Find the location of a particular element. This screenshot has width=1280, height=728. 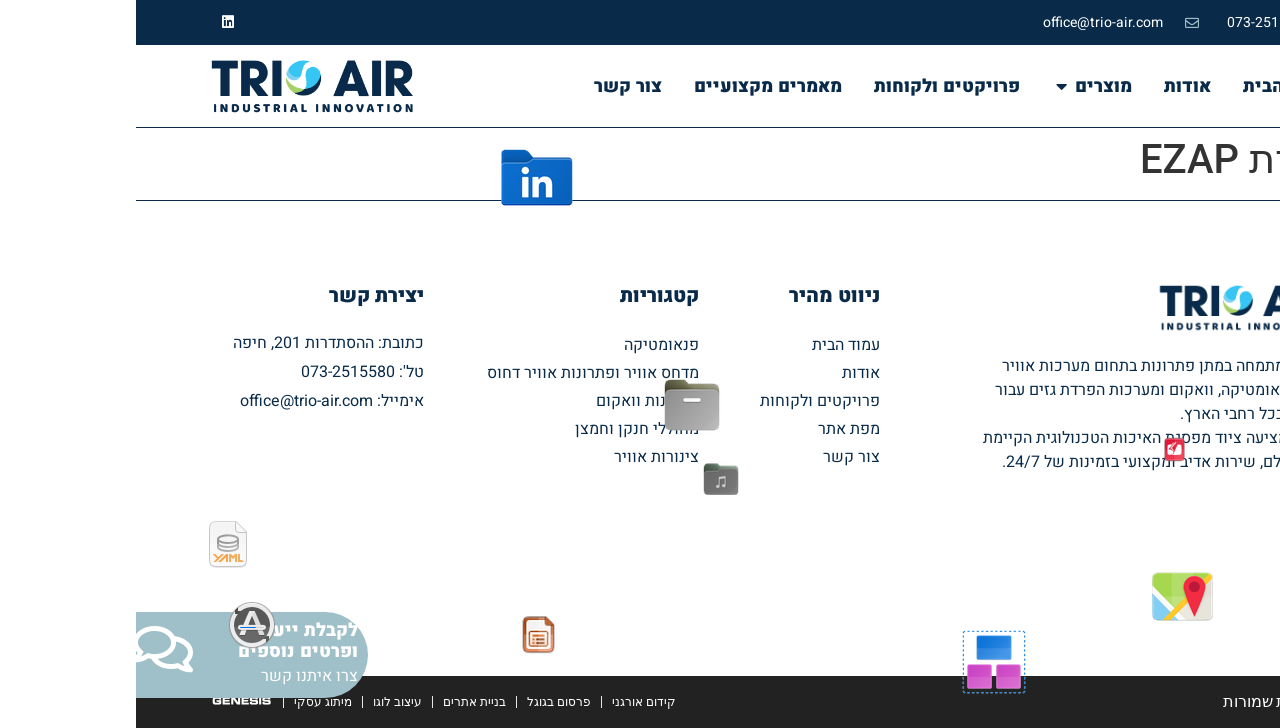

check for available software updates is located at coordinates (252, 625).